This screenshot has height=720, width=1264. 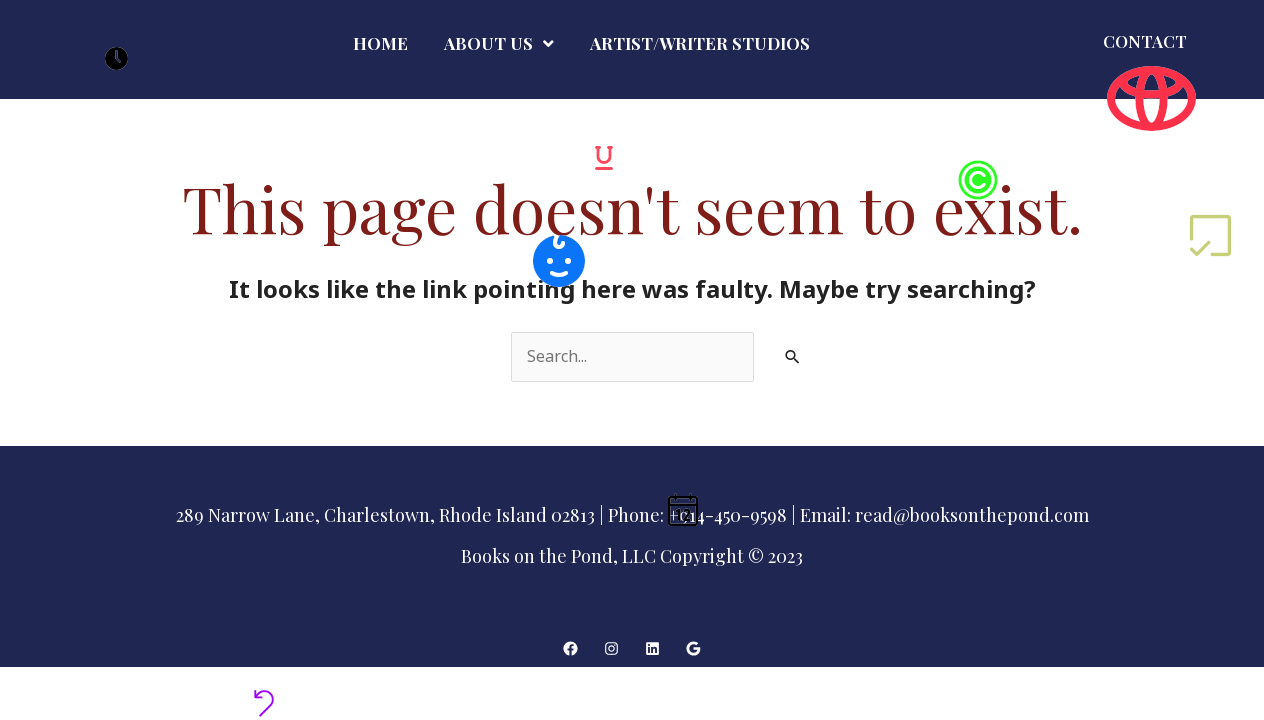 What do you see at coordinates (683, 511) in the screenshot?
I see `view calendar or scheduled events` at bounding box center [683, 511].